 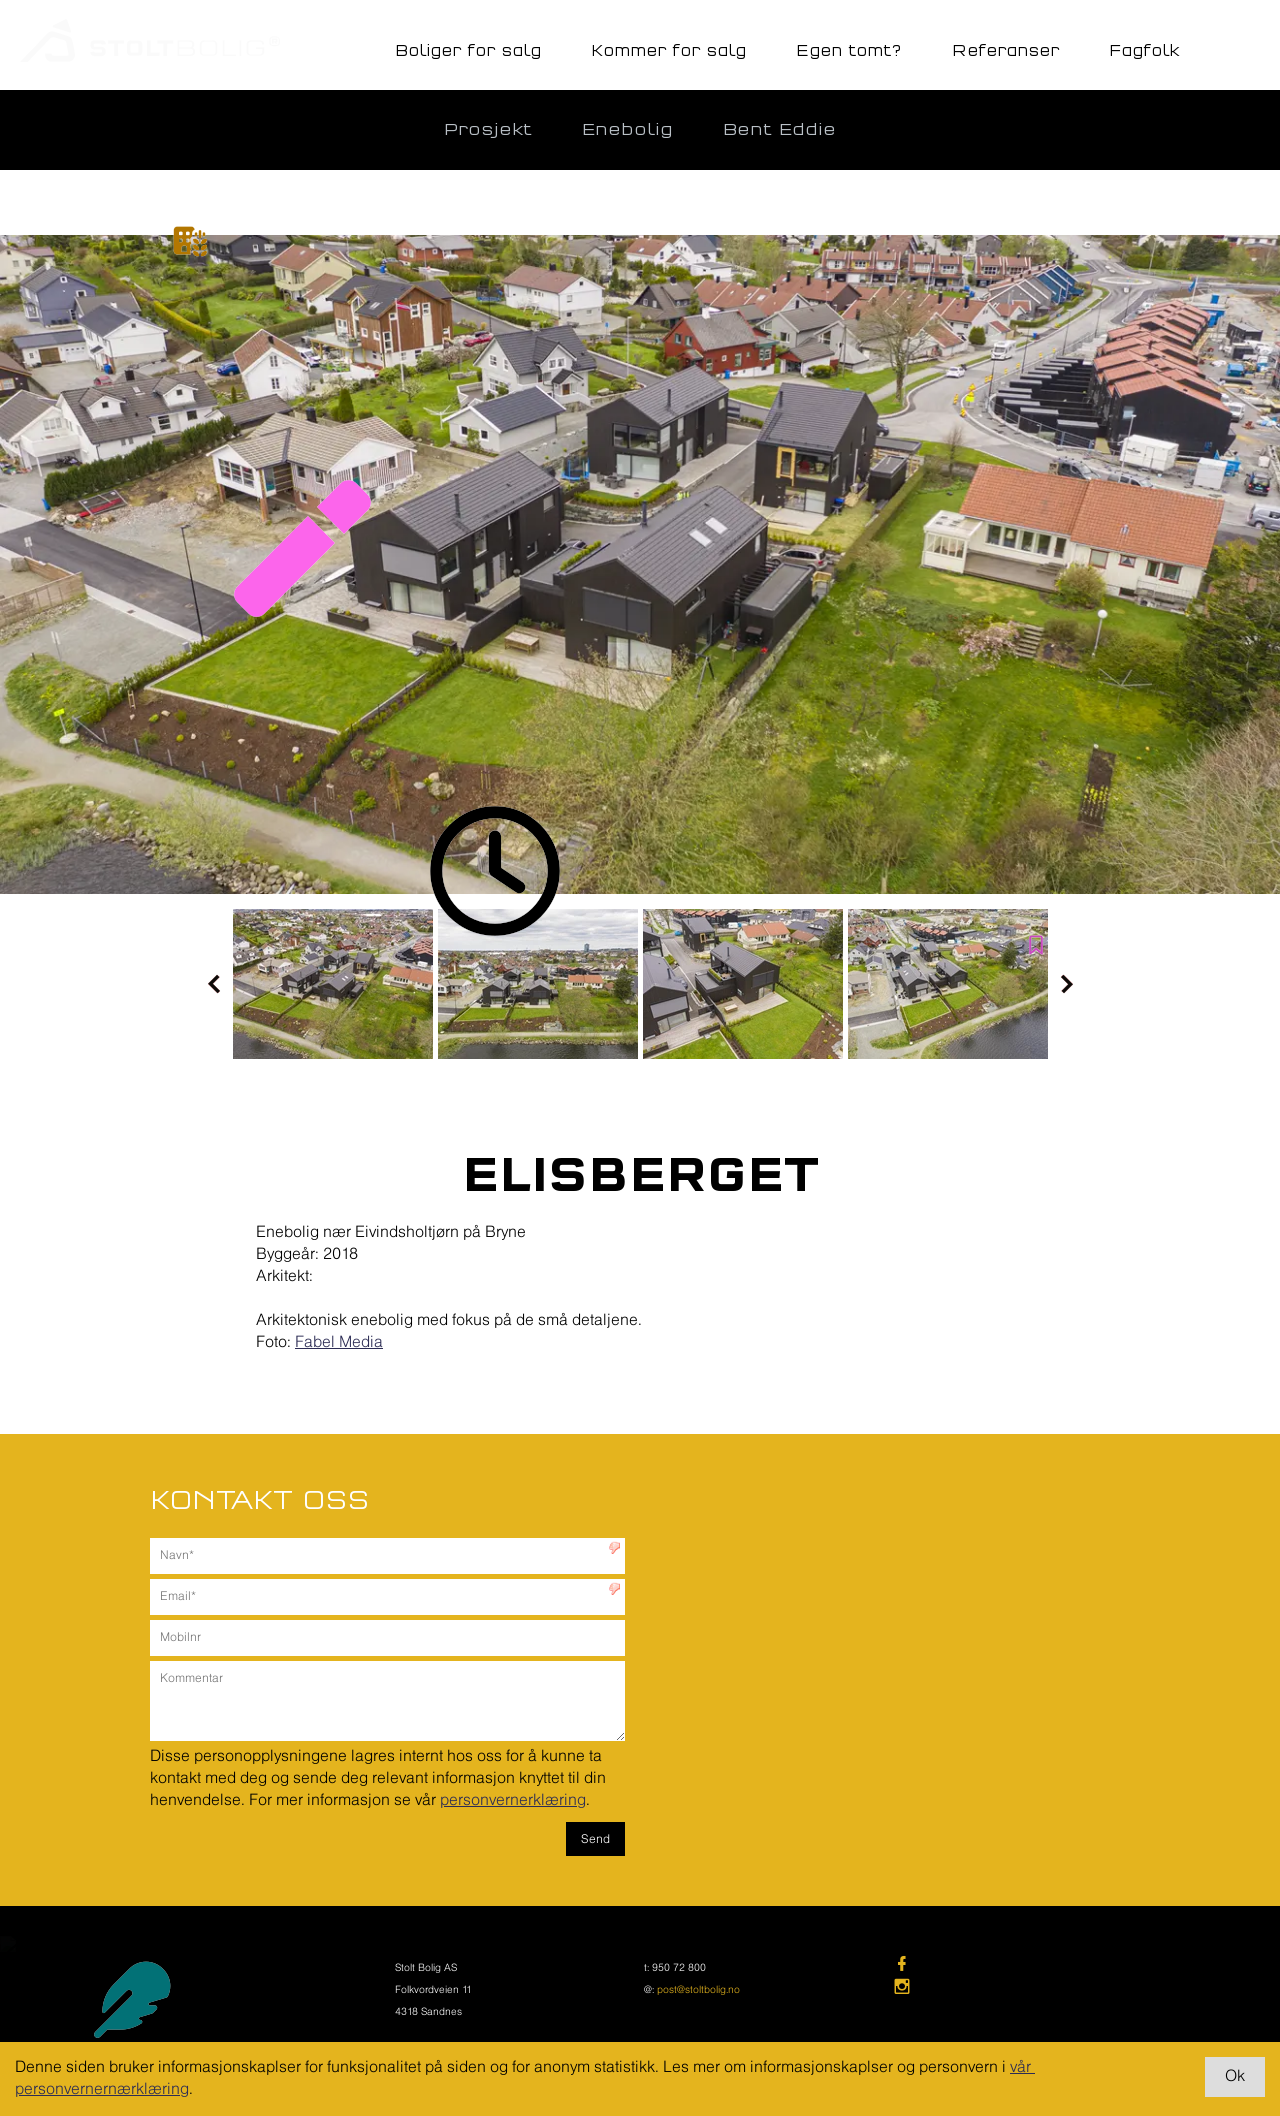 I want to click on save this item for later, so click(x=1036, y=945).